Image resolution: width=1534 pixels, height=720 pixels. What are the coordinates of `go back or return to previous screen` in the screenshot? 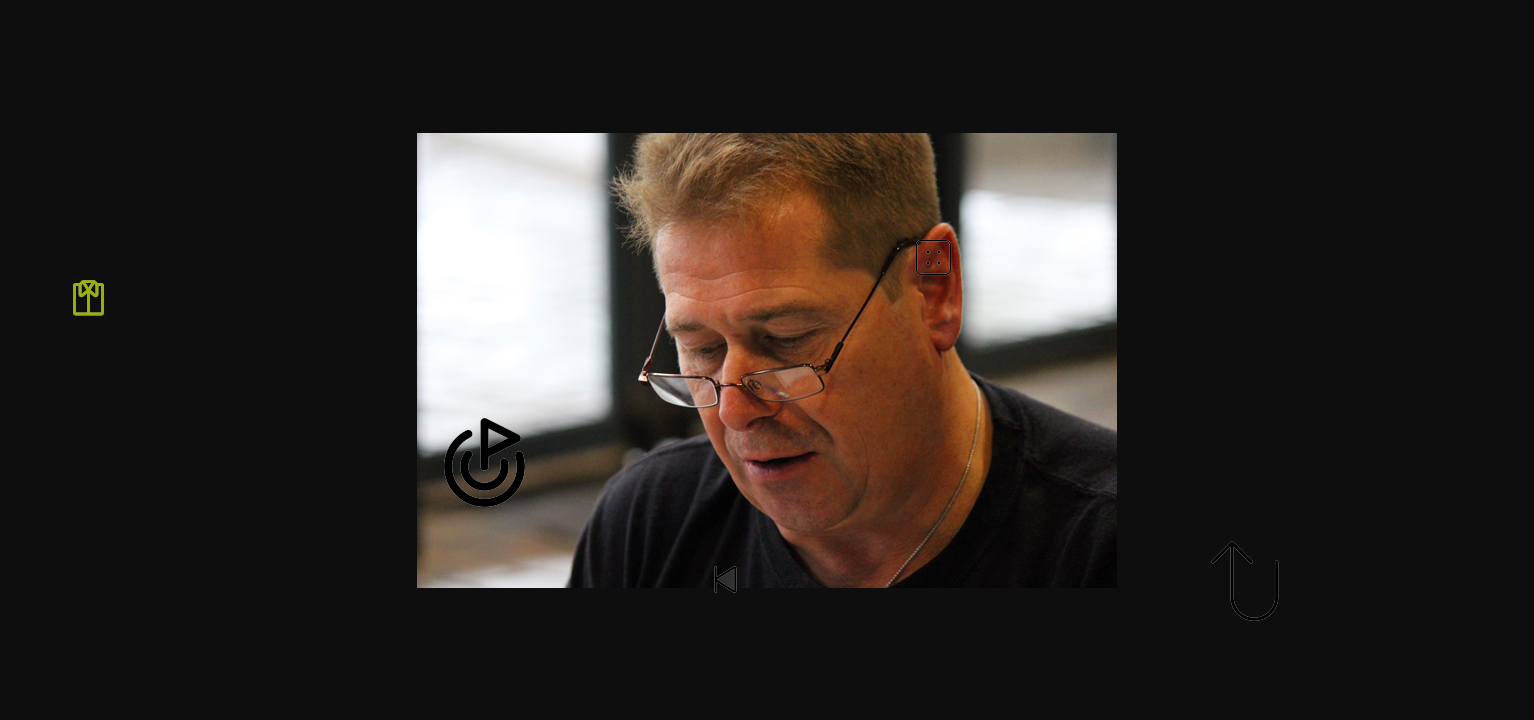 It's located at (1248, 581).